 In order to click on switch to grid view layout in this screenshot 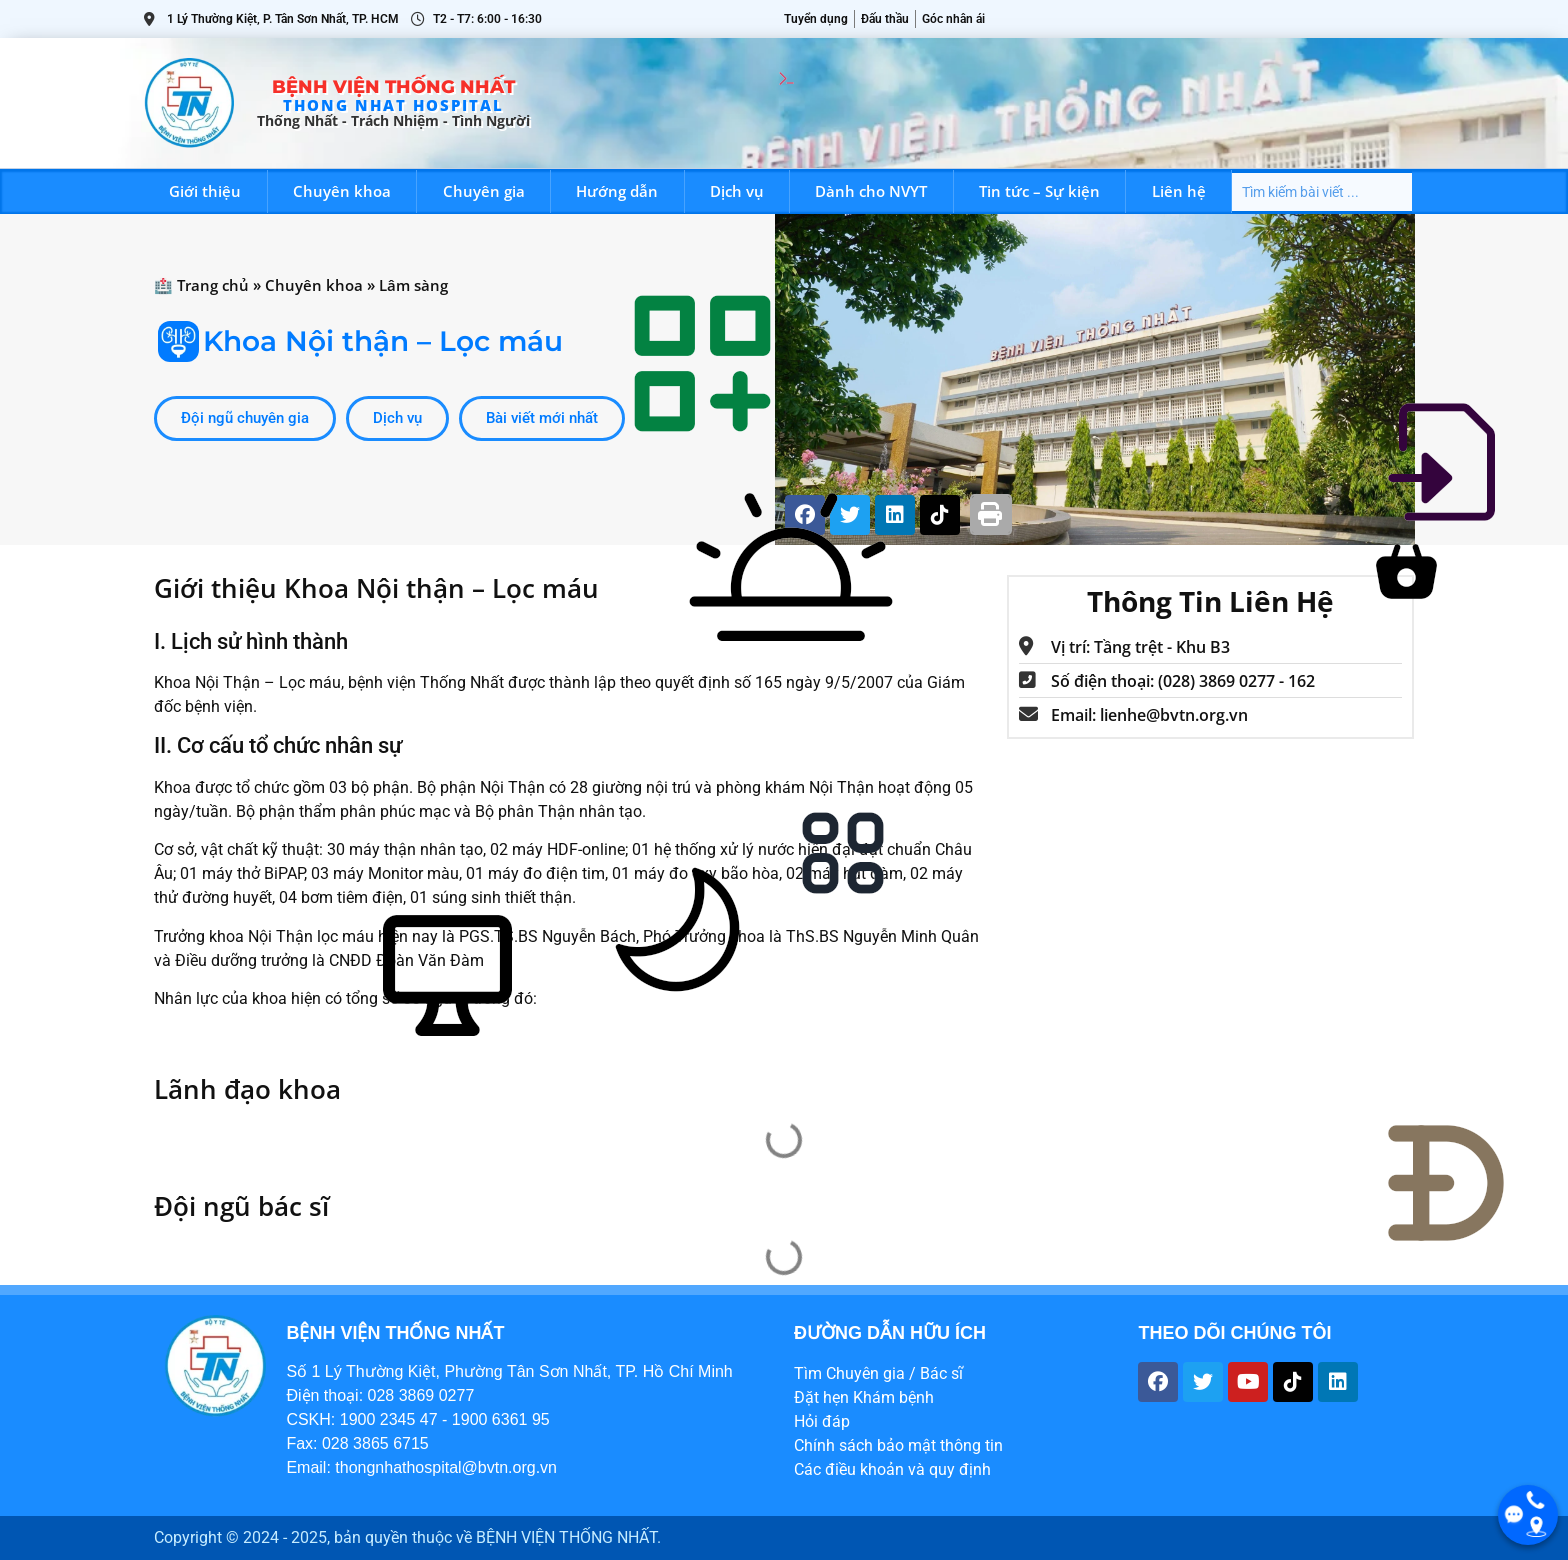, I will do `click(843, 853)`.